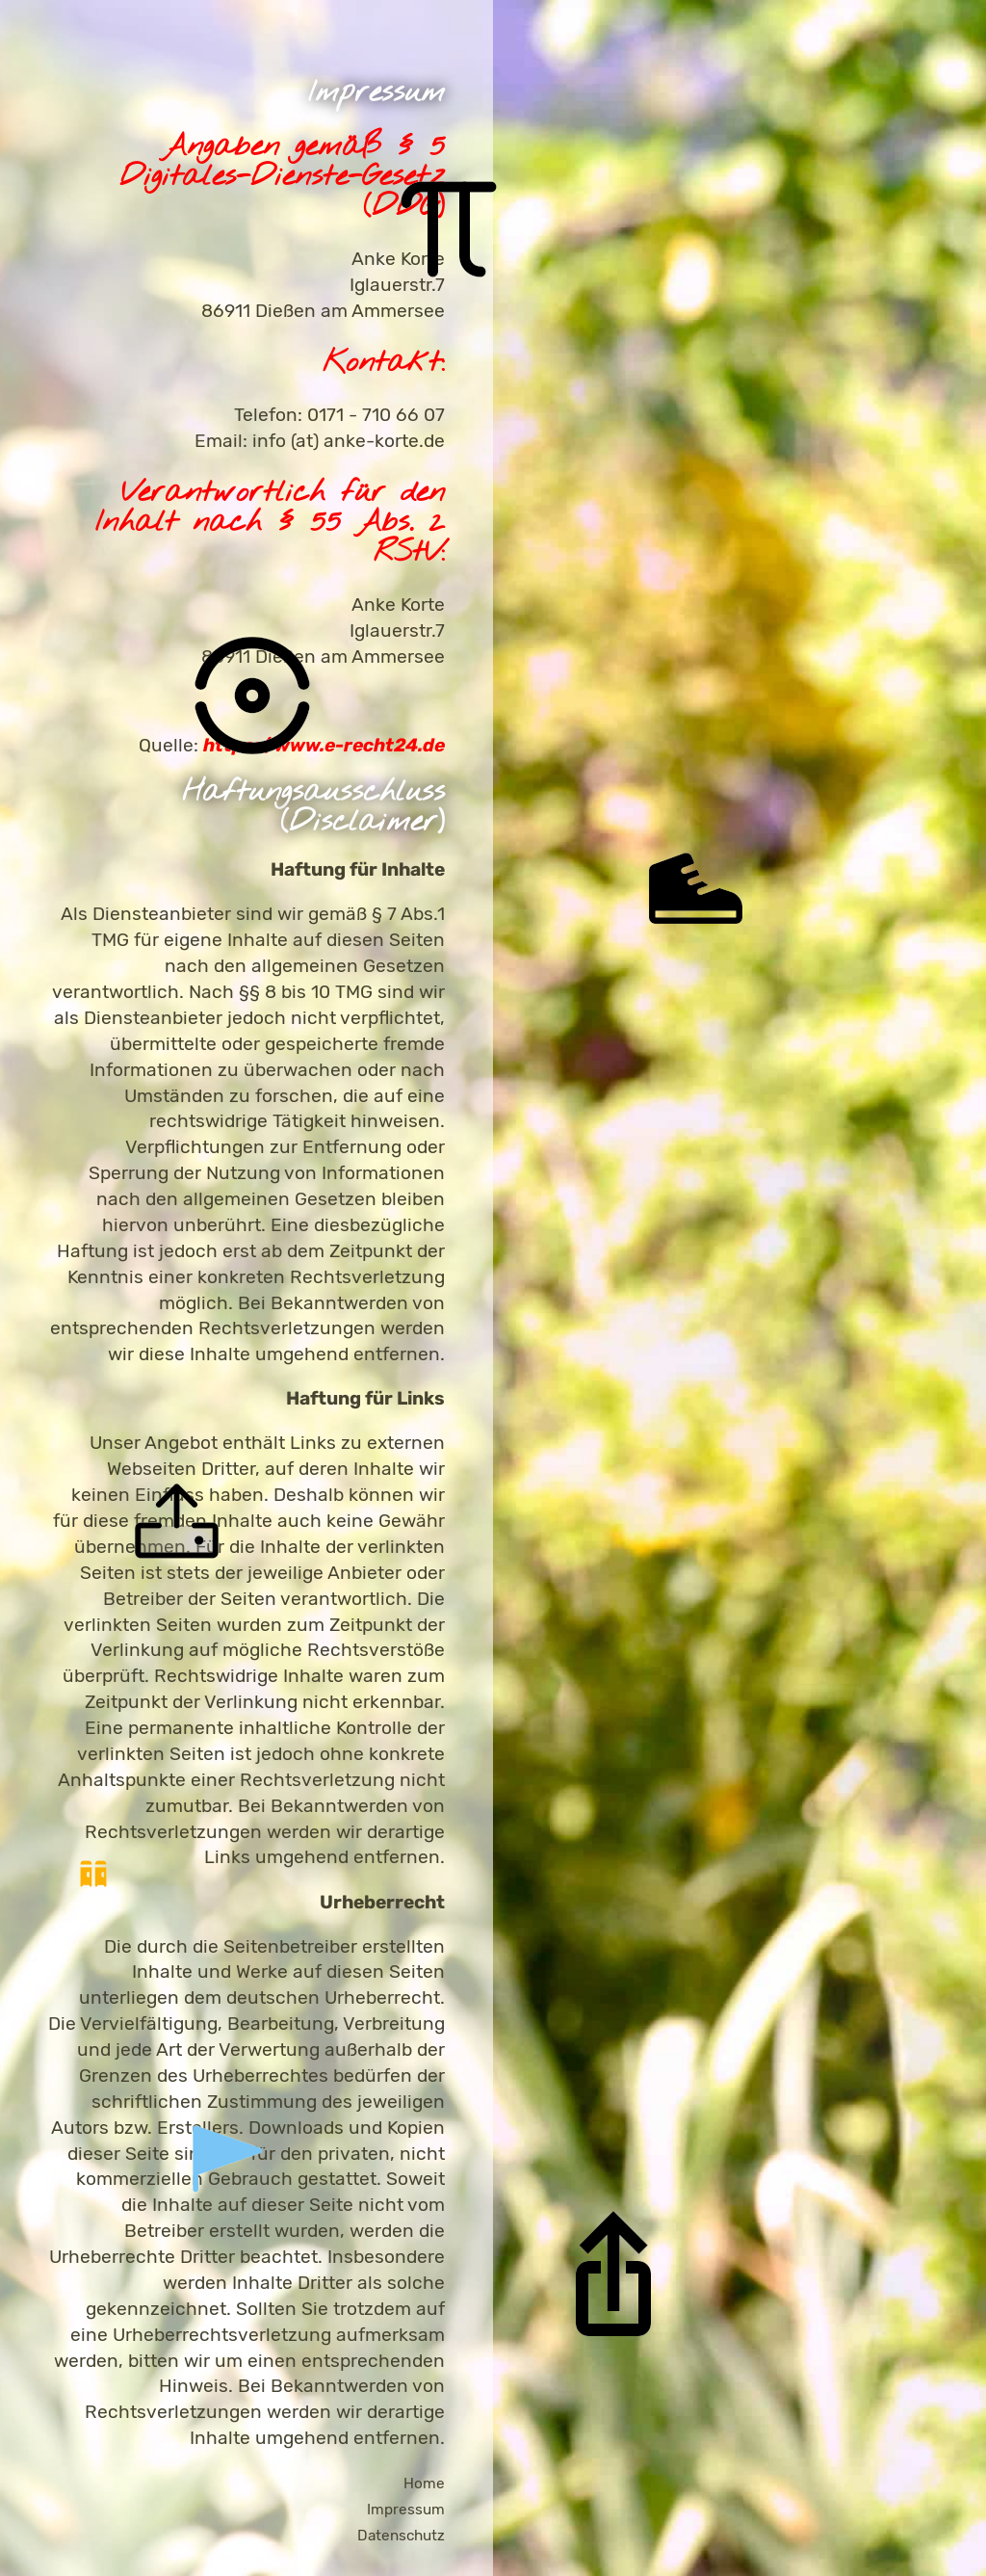  What do you see at coordinates (613, 2274) in the screenshot?
I see `share this content` at bounding box center [613, 2274].